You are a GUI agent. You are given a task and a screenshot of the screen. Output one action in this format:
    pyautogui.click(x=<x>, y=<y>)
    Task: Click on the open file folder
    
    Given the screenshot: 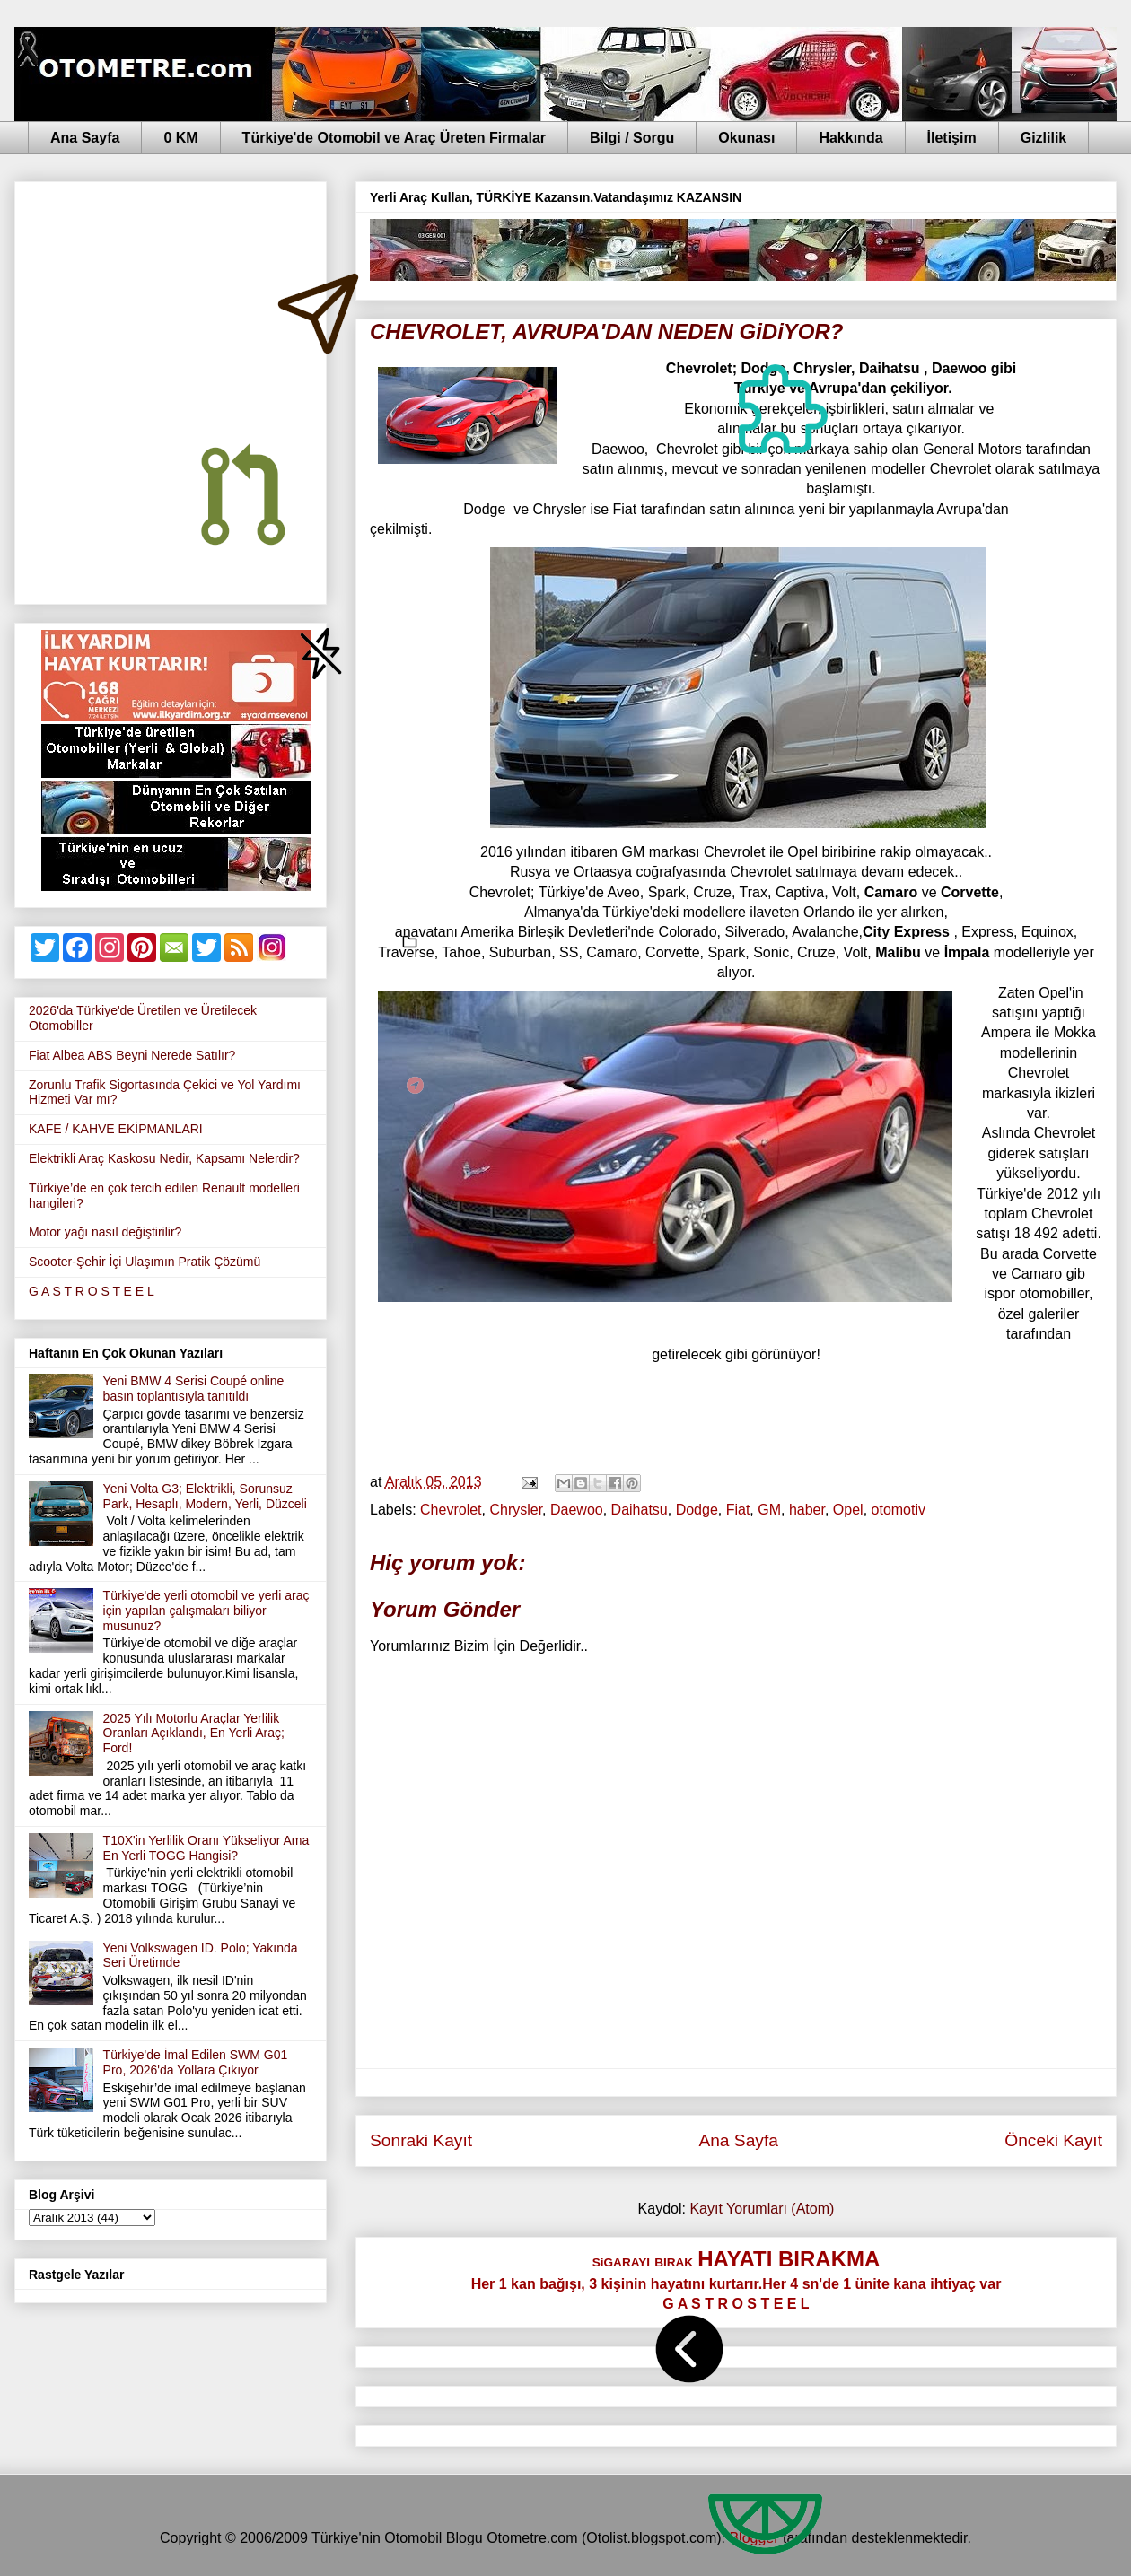 What is the action you would take?
    pyautogui.click(x=409, y=941)
    